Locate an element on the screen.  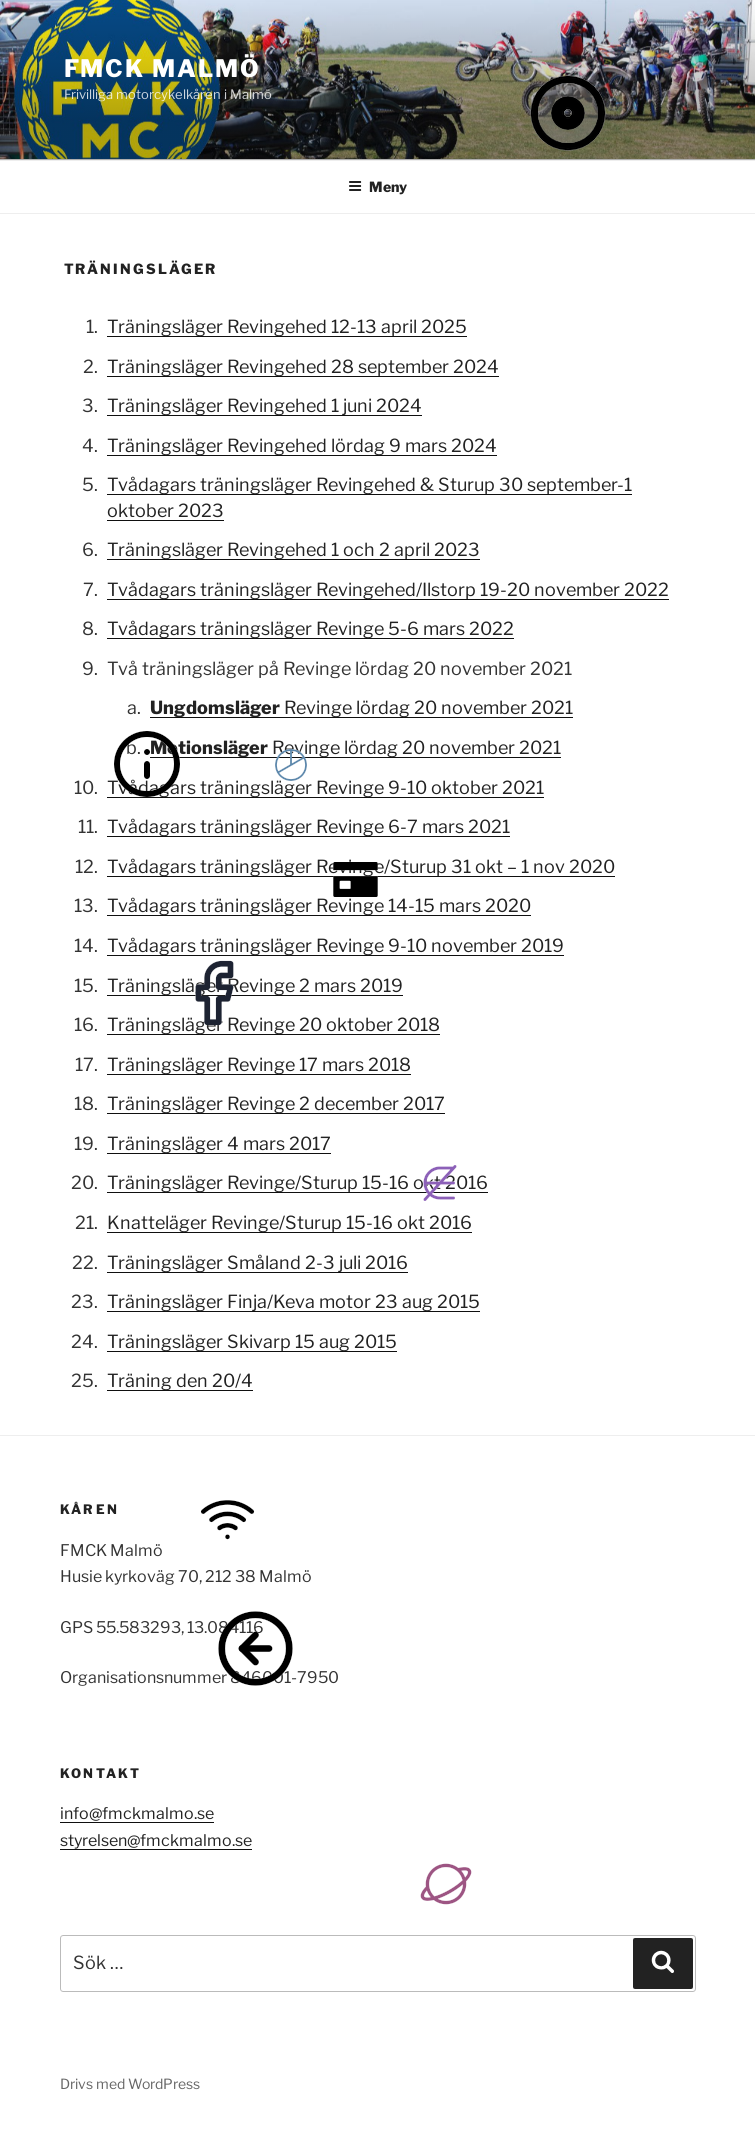
go back to the previous screen is located at coordinates (255, 1648).